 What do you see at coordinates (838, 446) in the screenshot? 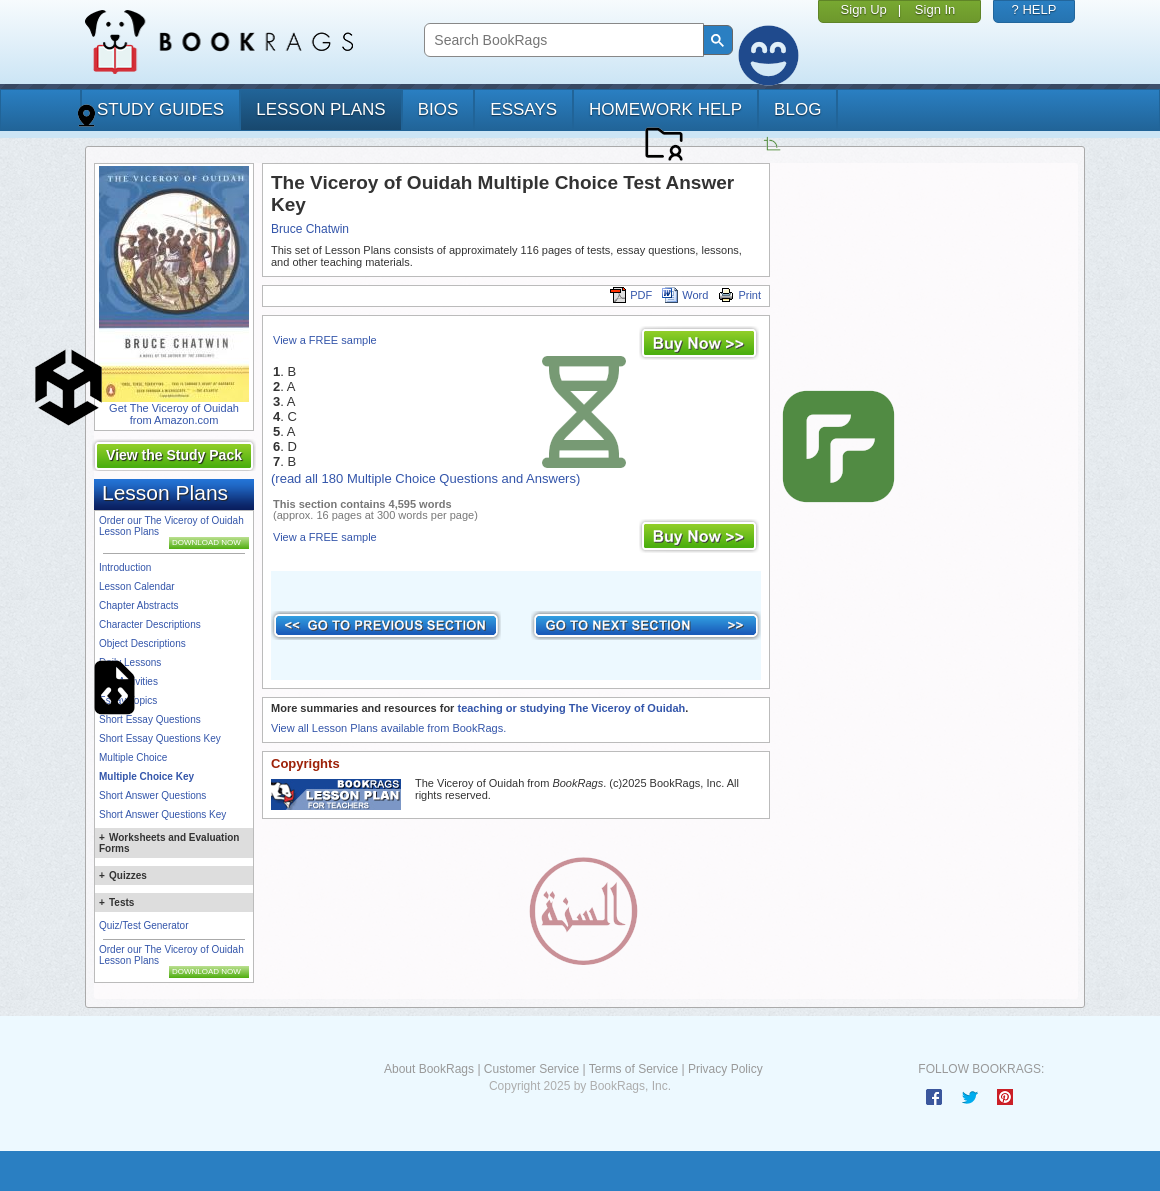
I see `red river brand logo` at bounding box center [838, 446].